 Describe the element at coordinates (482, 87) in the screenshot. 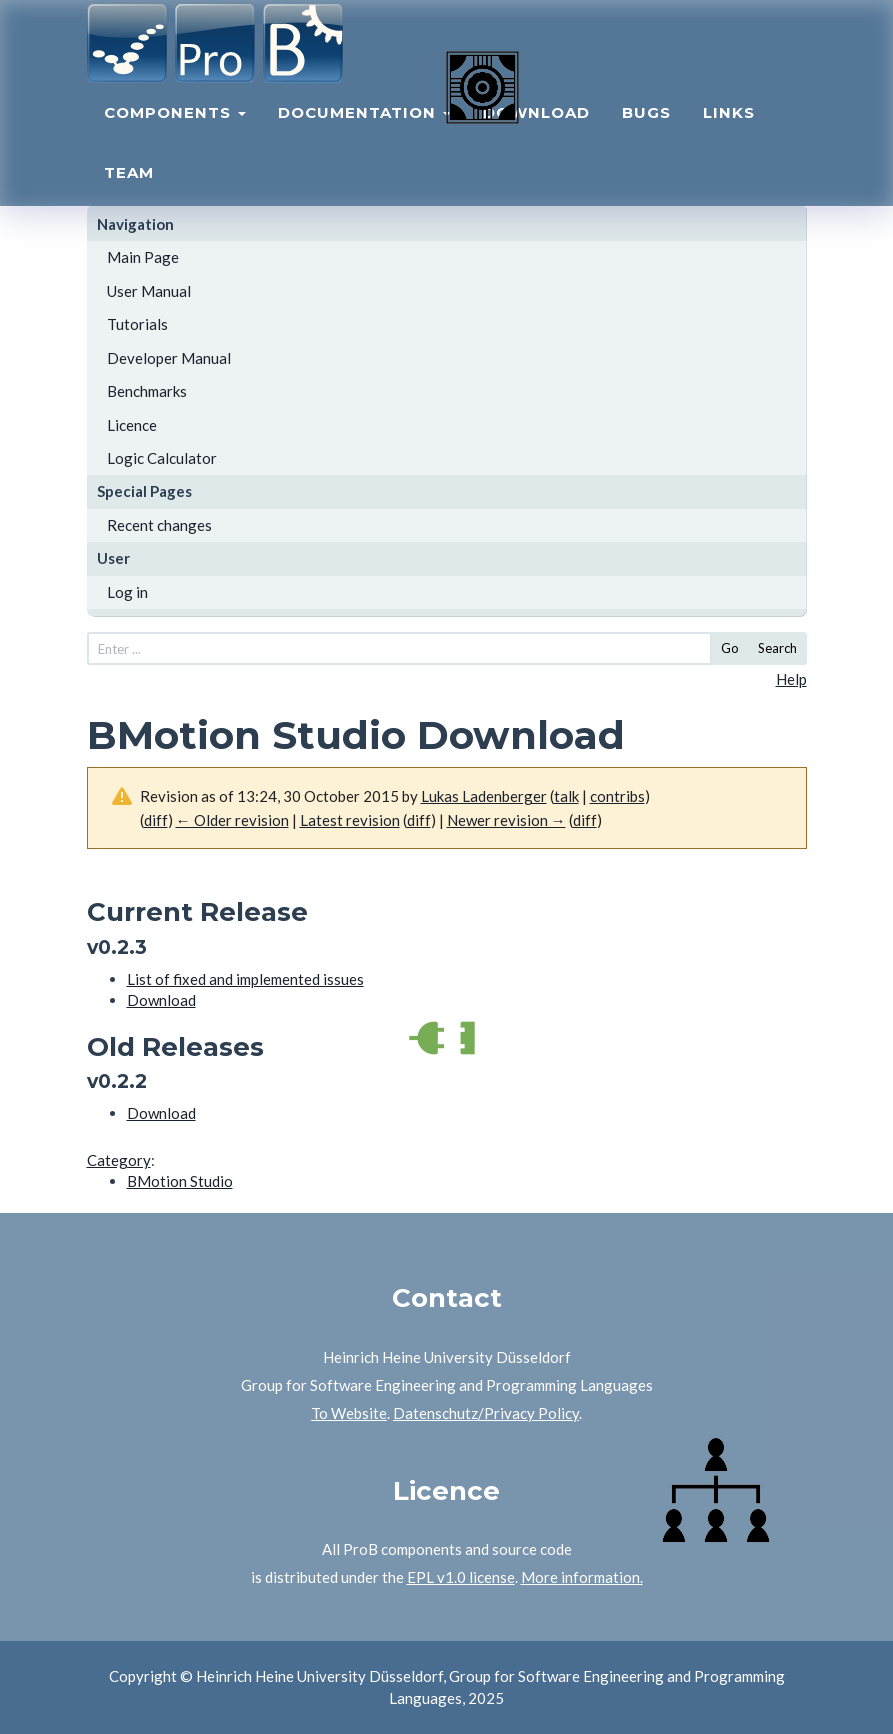

I see `decorative tile or pattern element` at that location.